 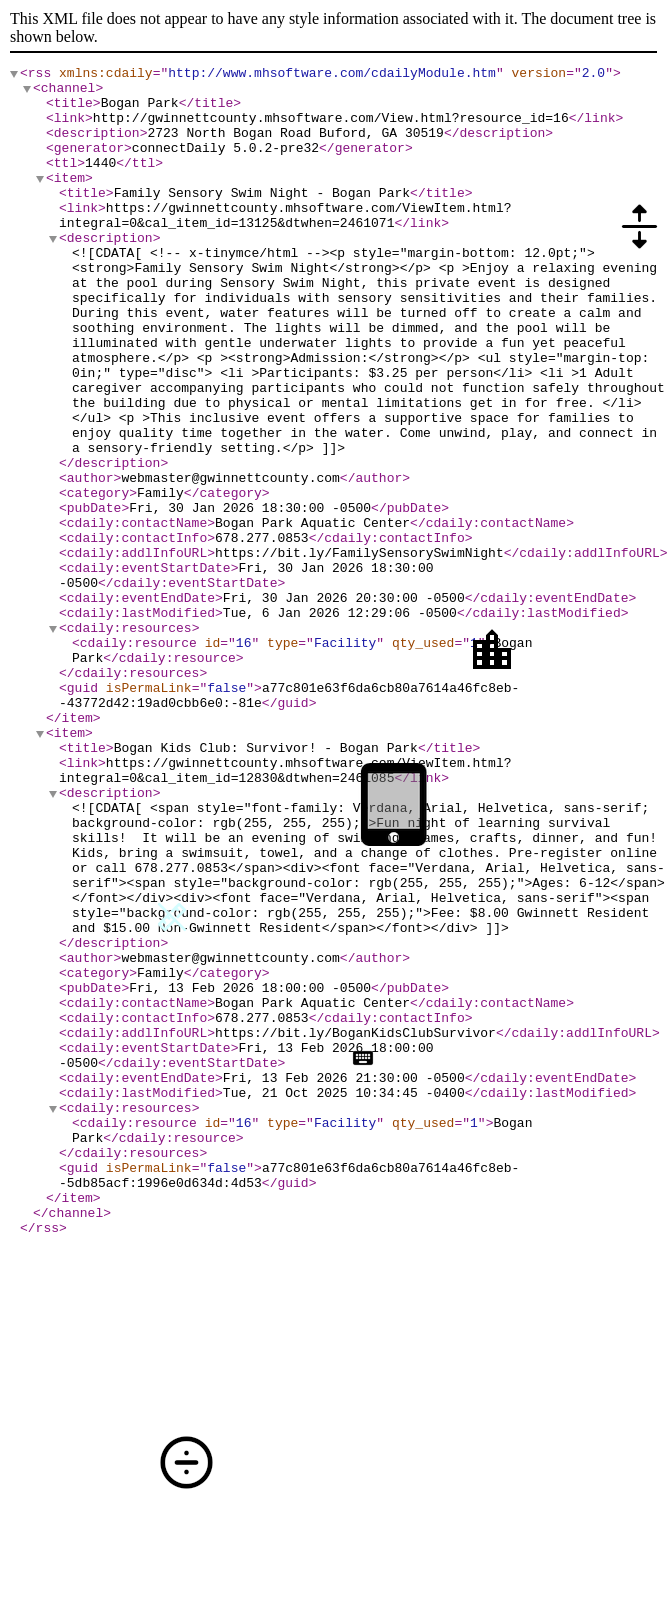 I want to click on disable measurement tools, so click(x=172, y=917).